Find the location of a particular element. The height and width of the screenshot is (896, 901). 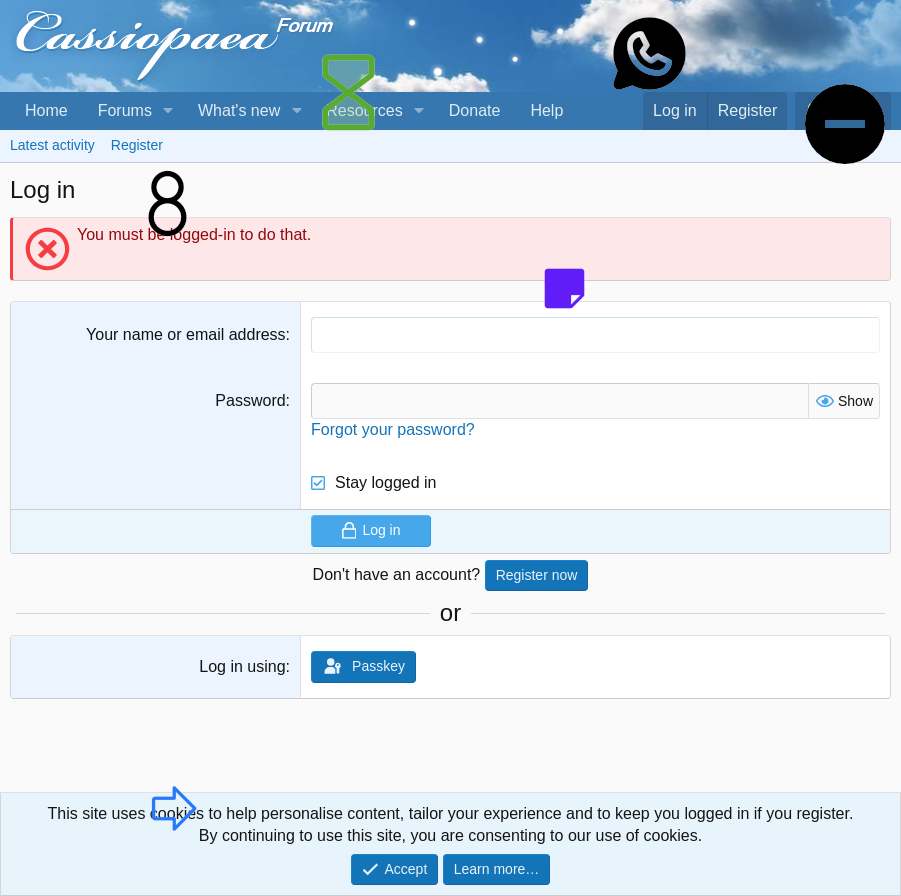

do not disturb mode is enabled is located at coordinates (845, 124).